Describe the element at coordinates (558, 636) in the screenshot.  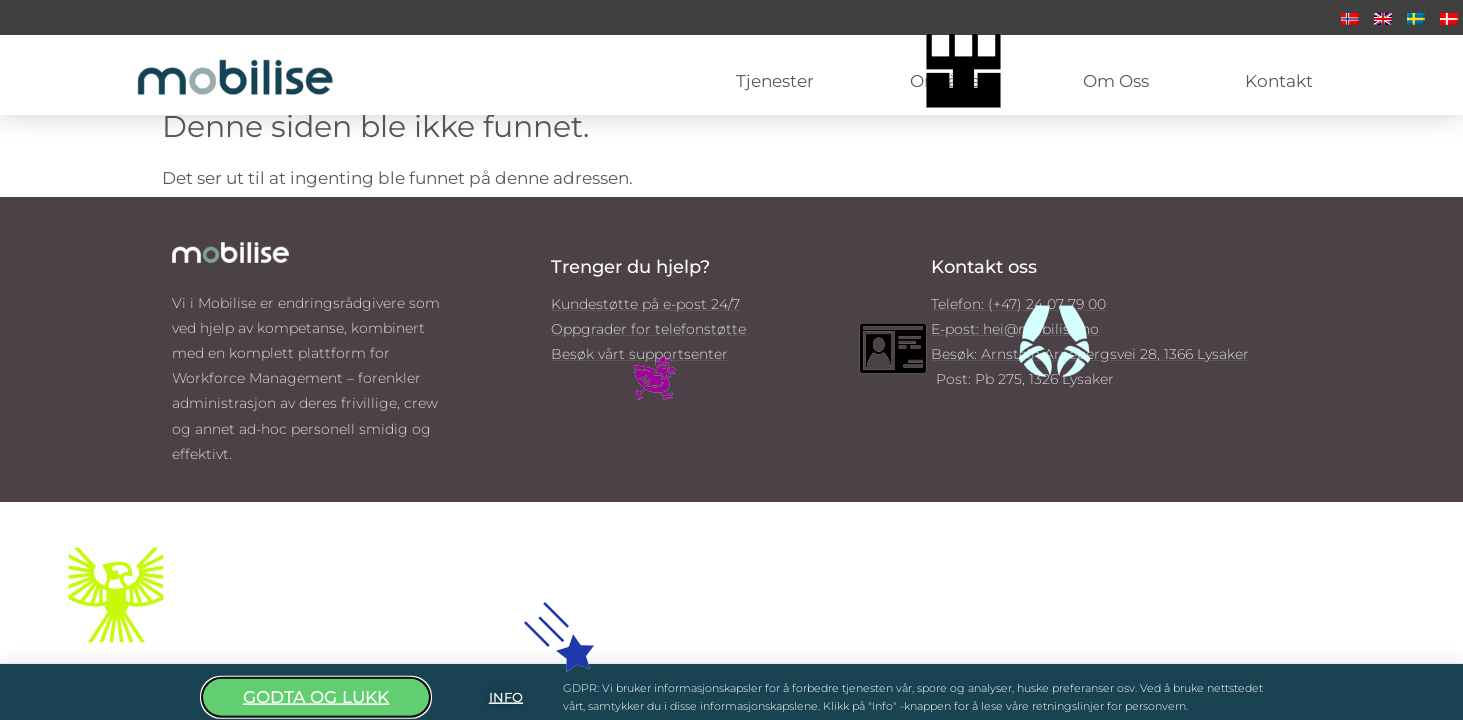
I see `indicates a shooting star event or animation` at that location.